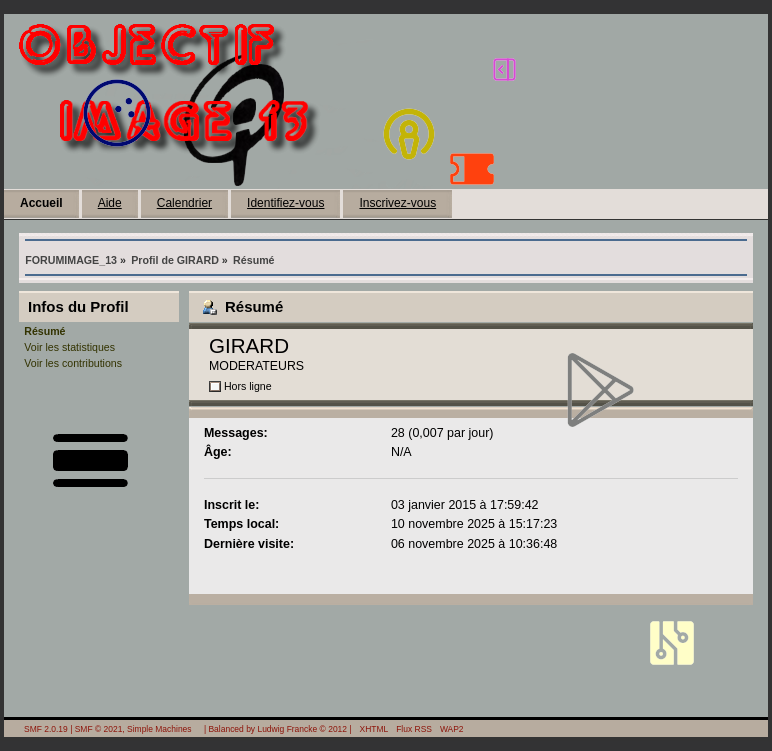 The height and width of the screenshot is (751, 772). What do you see at coordinates (672, 643) in the screenshot?
I see `access hardware or circuit settings` at bounding box center [672, 643].